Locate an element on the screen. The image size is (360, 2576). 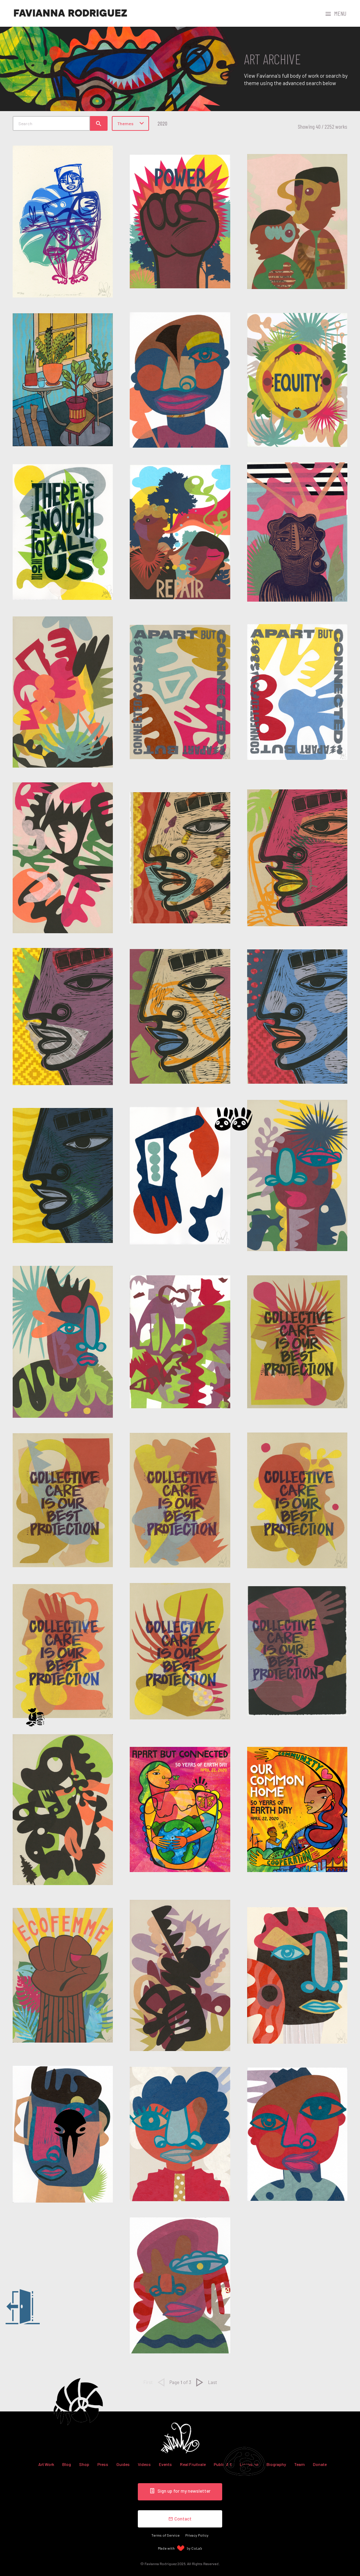
view your in-game currency balance is located at coordinates (35, 1717).